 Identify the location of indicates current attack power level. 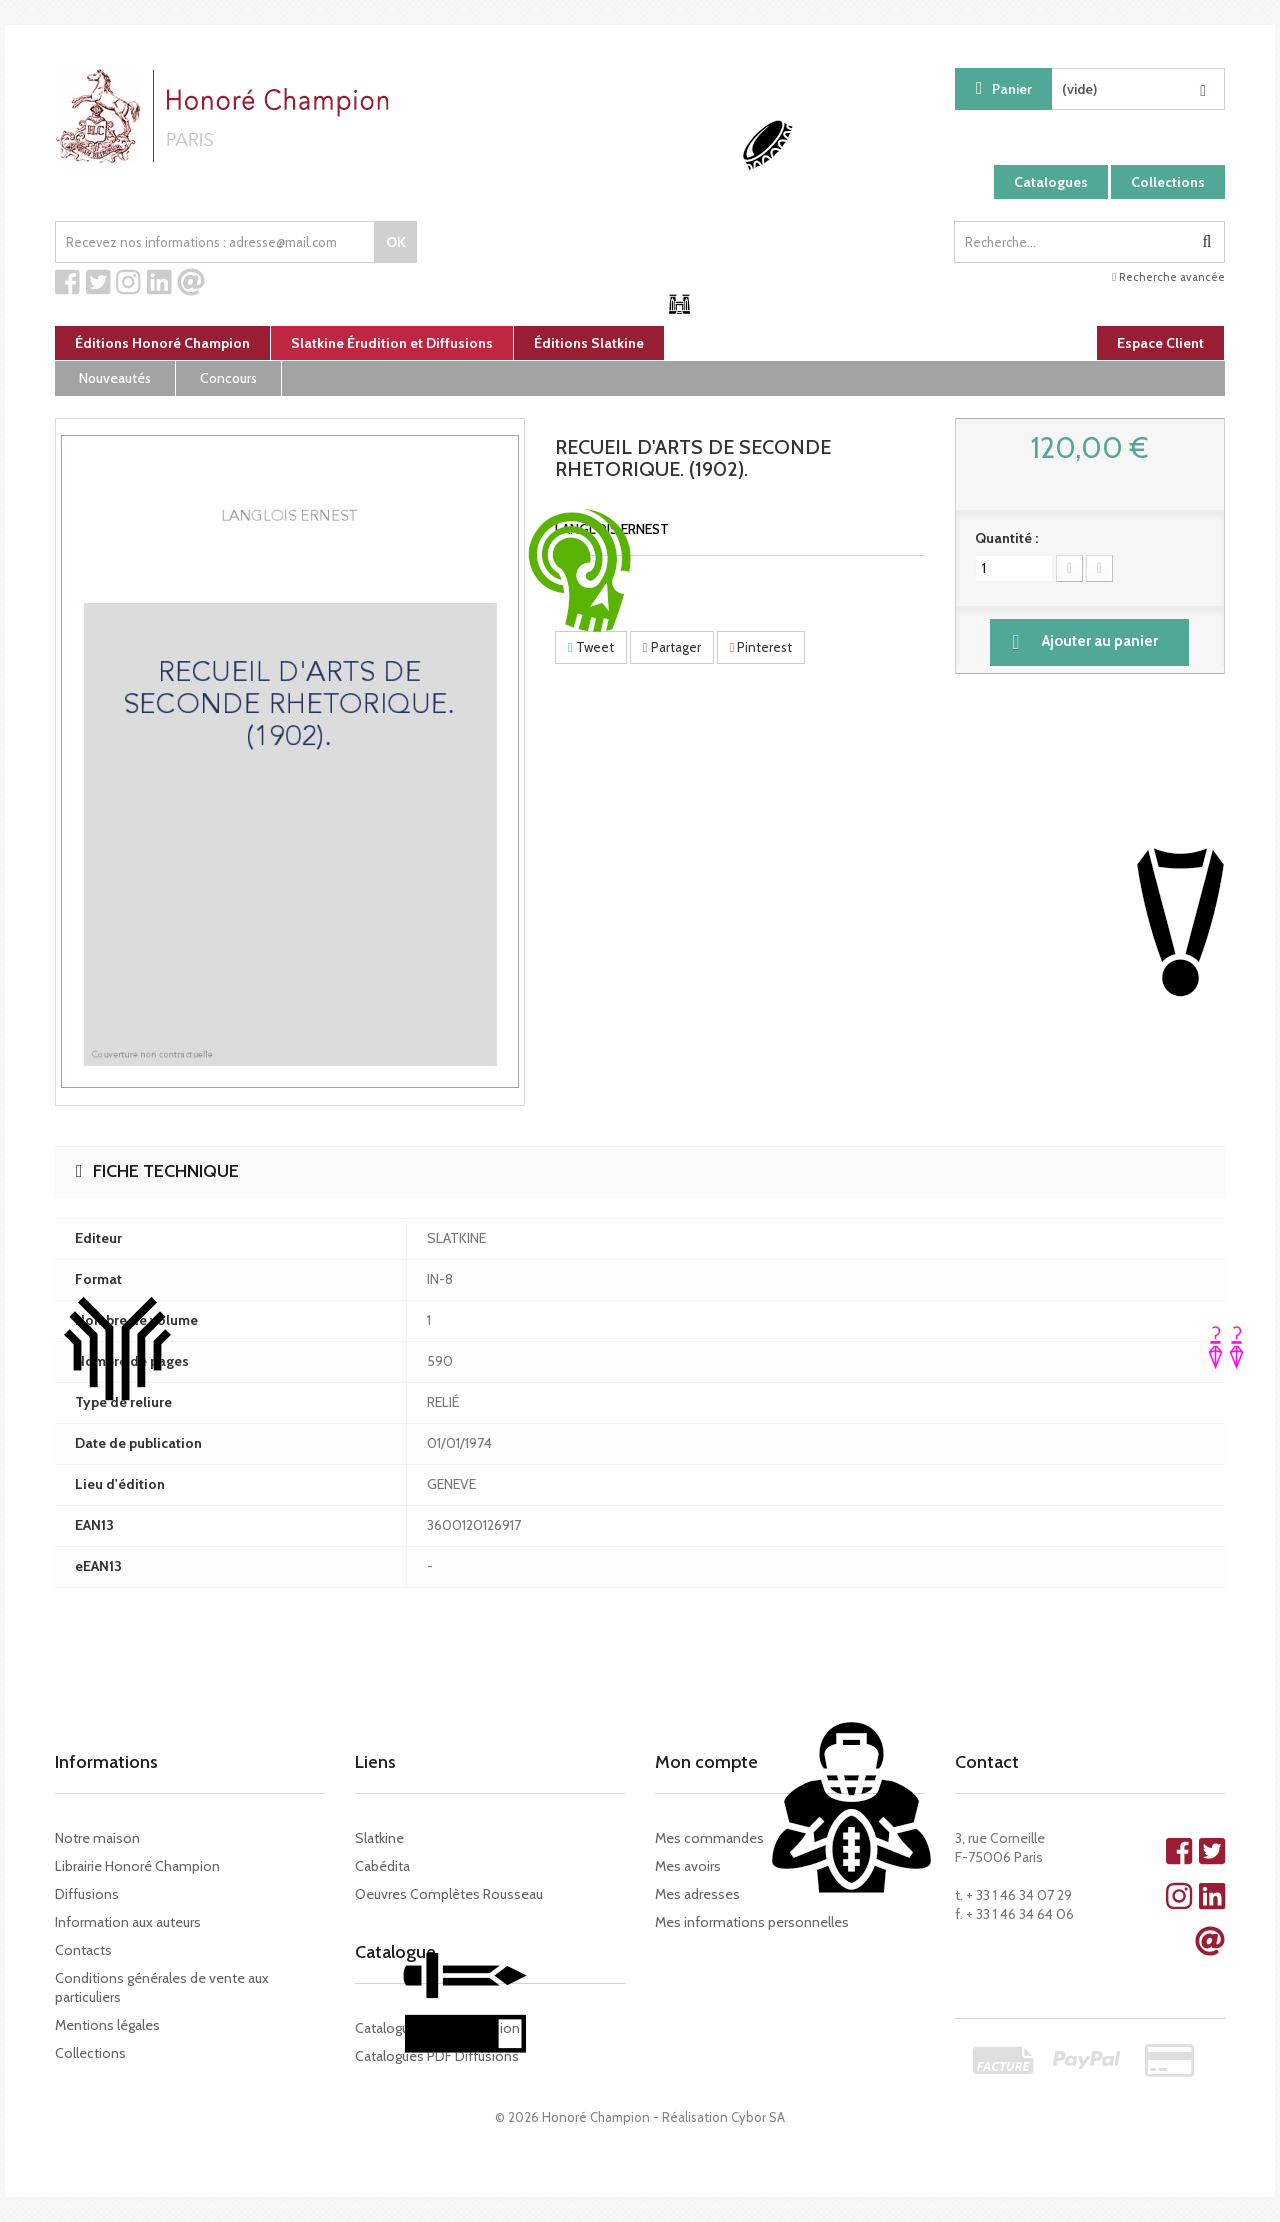
(465, 2000).